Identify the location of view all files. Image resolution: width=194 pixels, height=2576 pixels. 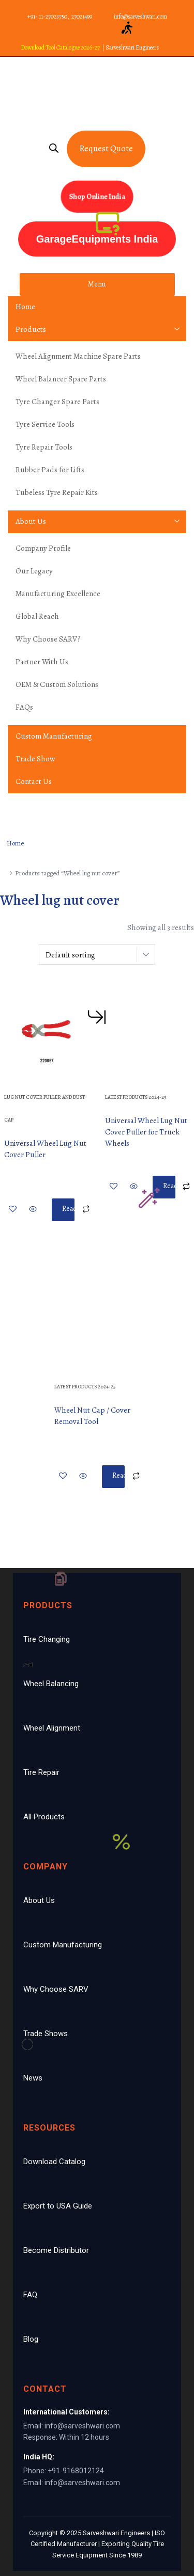
(61, 1579).